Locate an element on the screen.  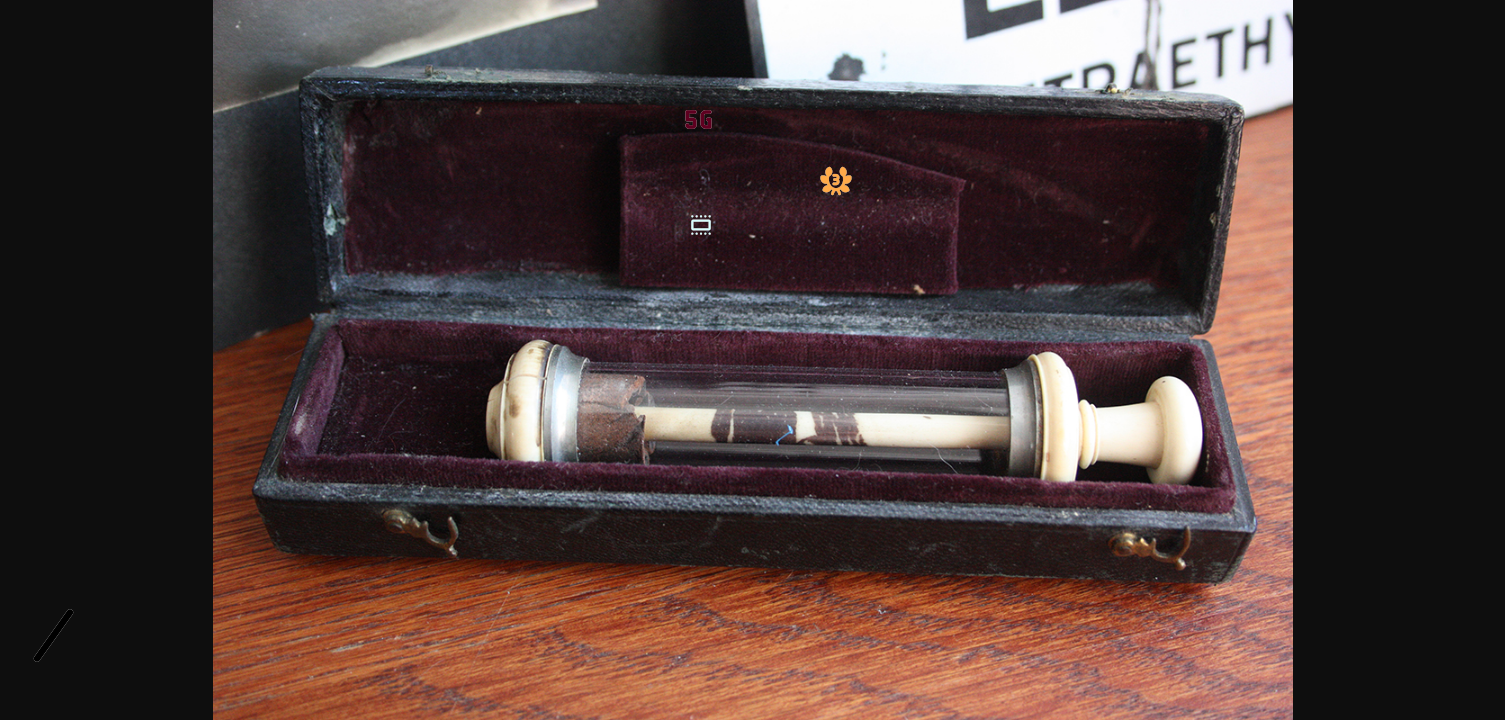
indicates a disabled or unavailable feature is located at coordinates (53, 635).